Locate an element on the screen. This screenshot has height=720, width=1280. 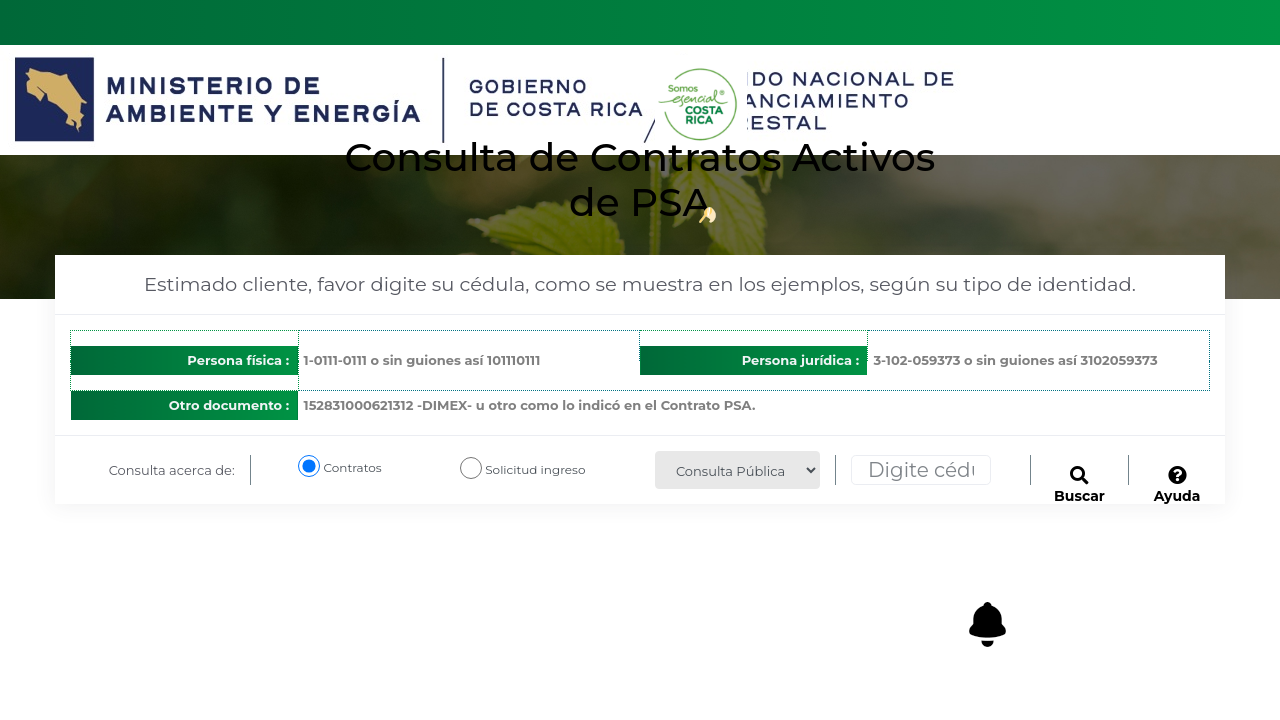
view notifications is located at coordinates (987, 624).